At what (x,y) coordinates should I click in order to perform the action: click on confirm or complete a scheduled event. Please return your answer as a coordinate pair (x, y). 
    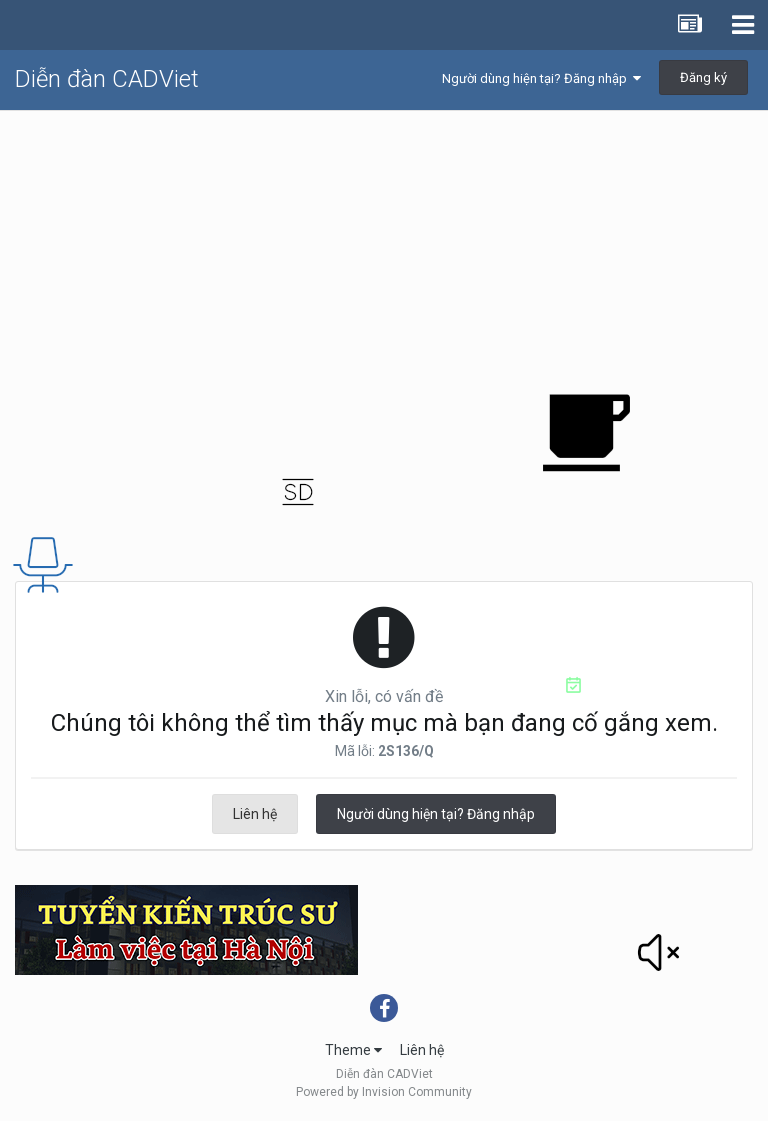
    Looking at the image, I should click on (573, 685).